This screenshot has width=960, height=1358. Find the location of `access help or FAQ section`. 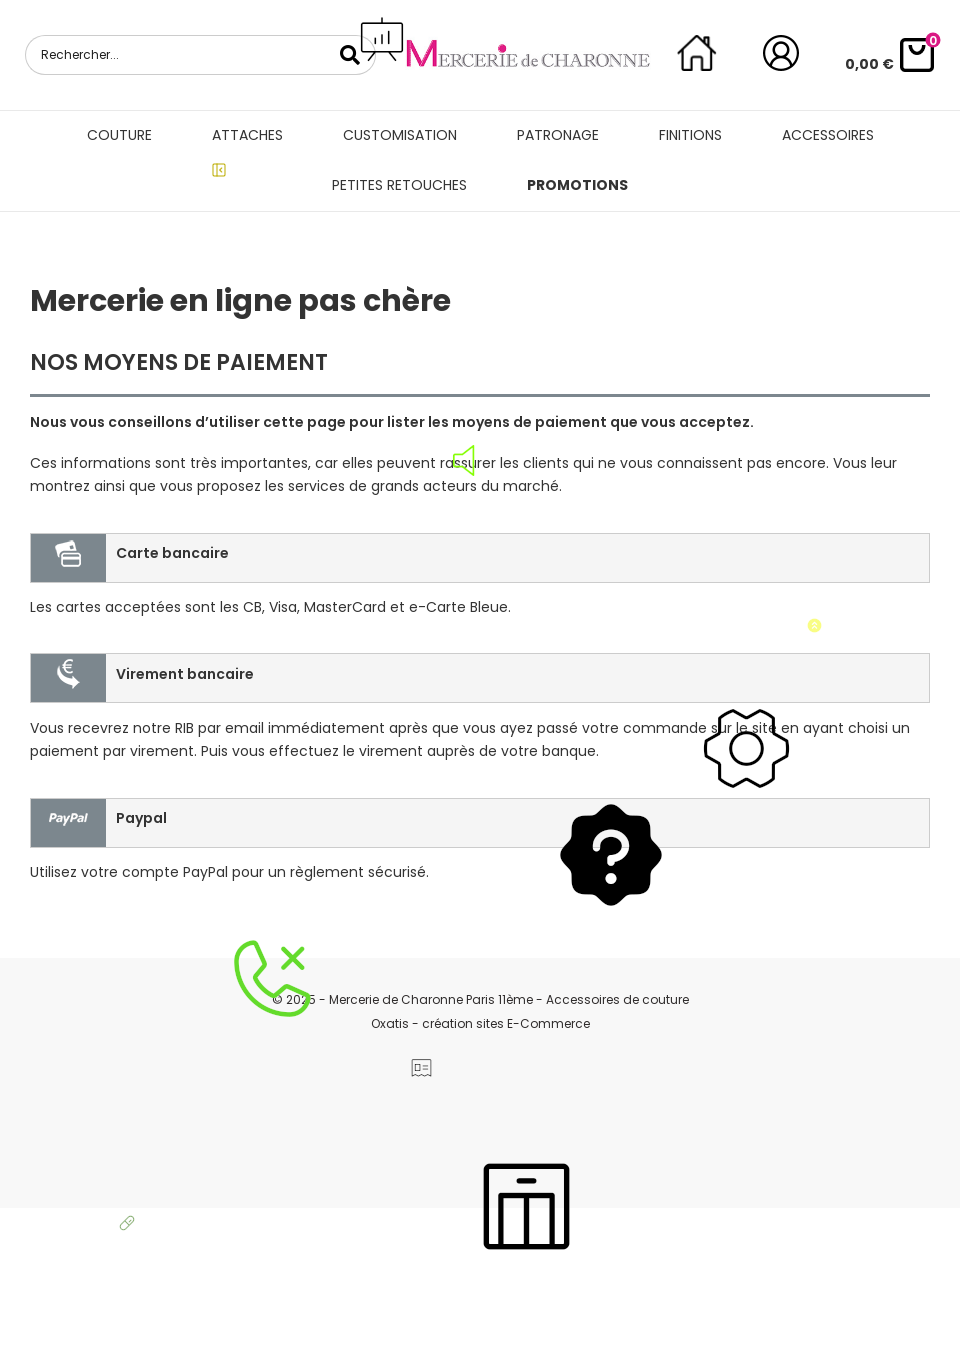

access help or FAQ section is located at coordinates (611, 855).